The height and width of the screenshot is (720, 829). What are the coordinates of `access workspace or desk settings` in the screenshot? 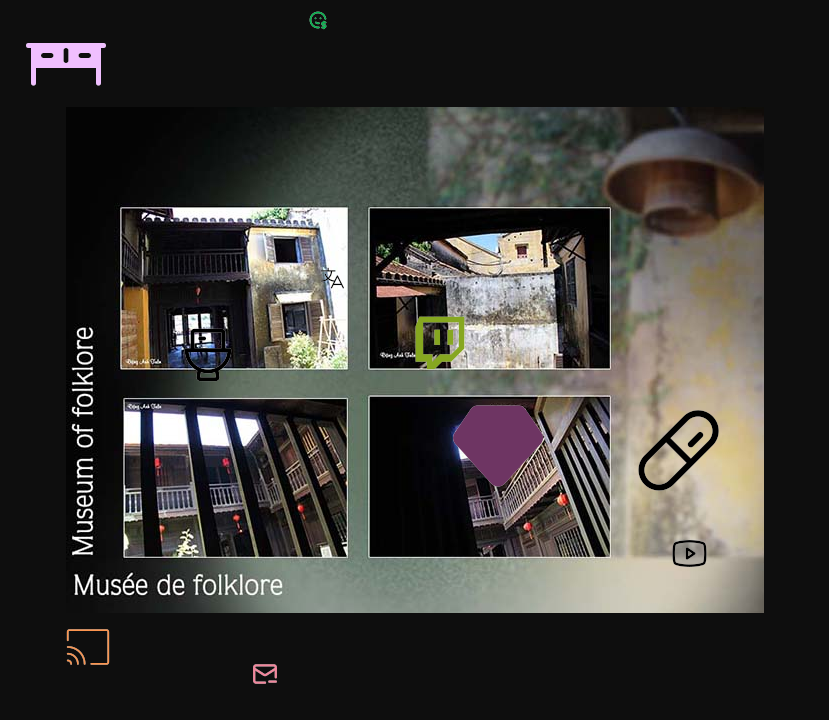 It's located at (66, 63).